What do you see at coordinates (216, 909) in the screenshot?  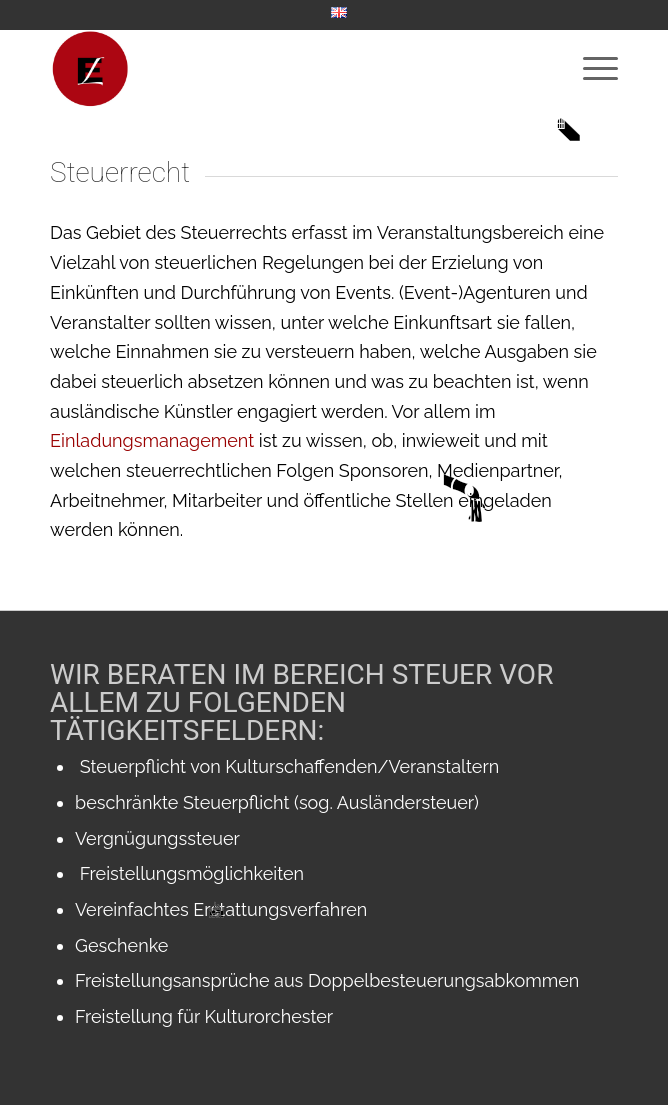 I see `indicates a Moscow or Russia-related destination` at bounding box center [216, 909].